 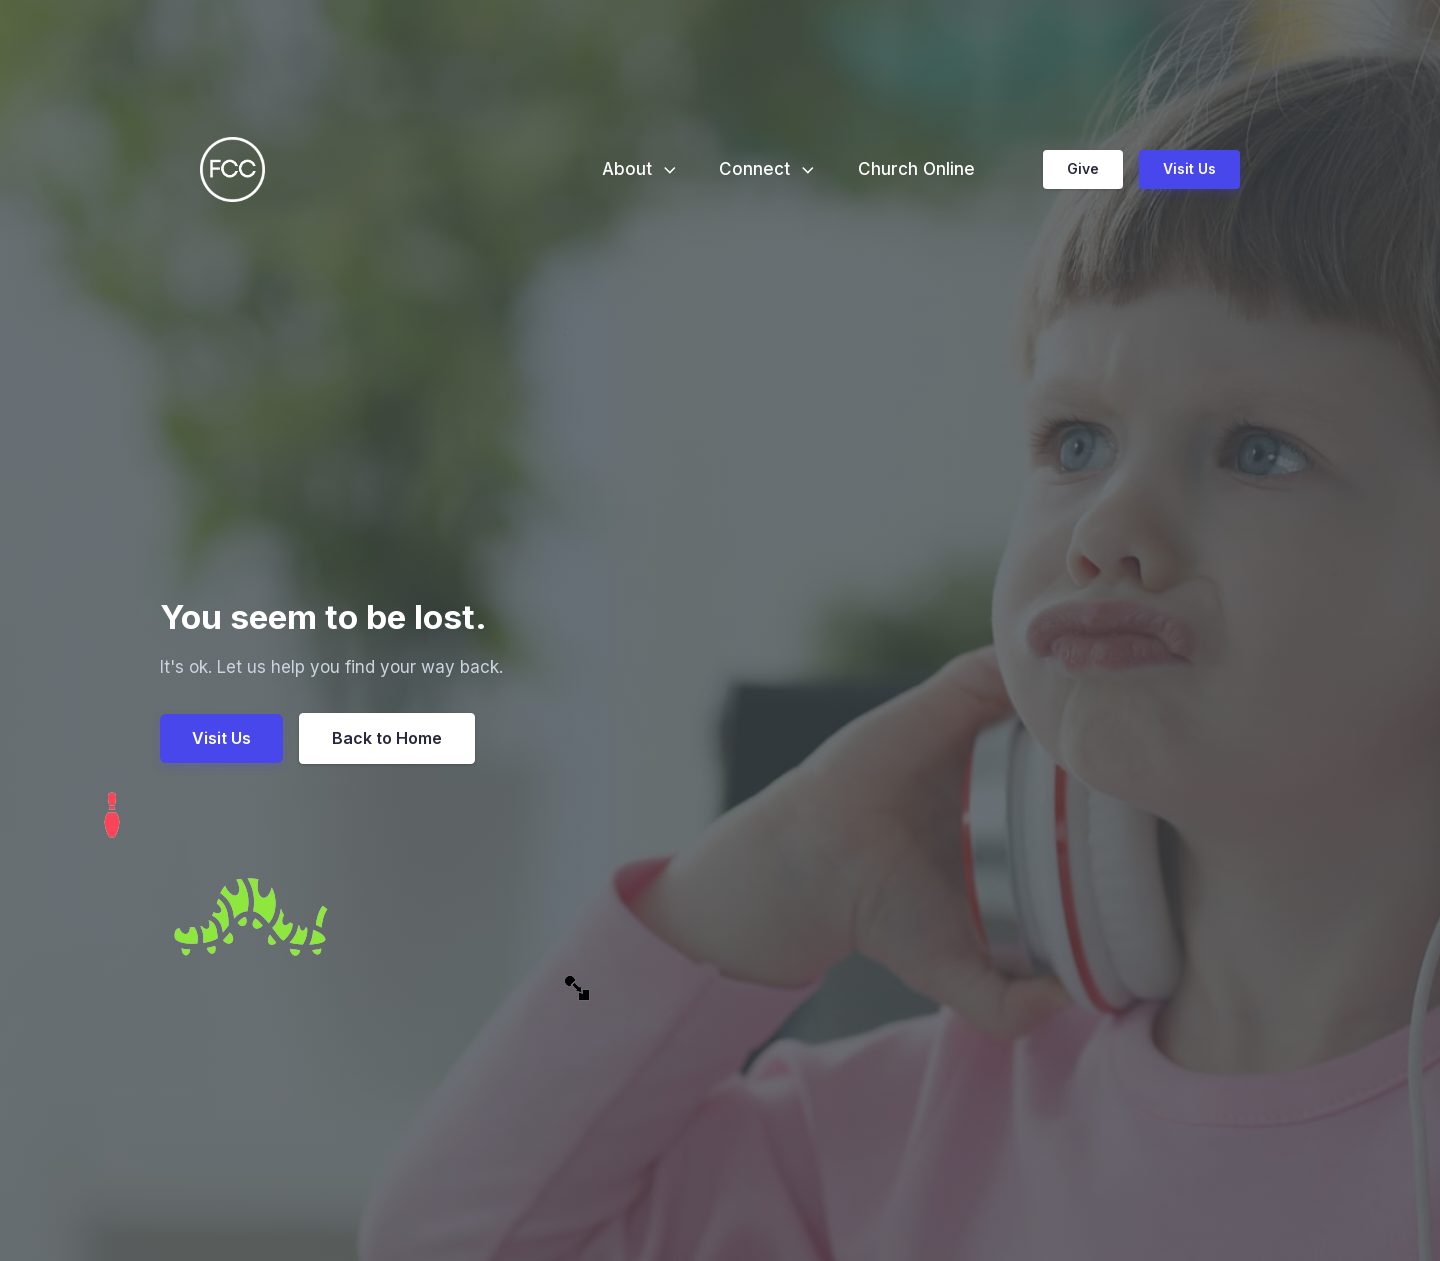 I want to click on access bowling game or activity, so click(x=112, y=815).